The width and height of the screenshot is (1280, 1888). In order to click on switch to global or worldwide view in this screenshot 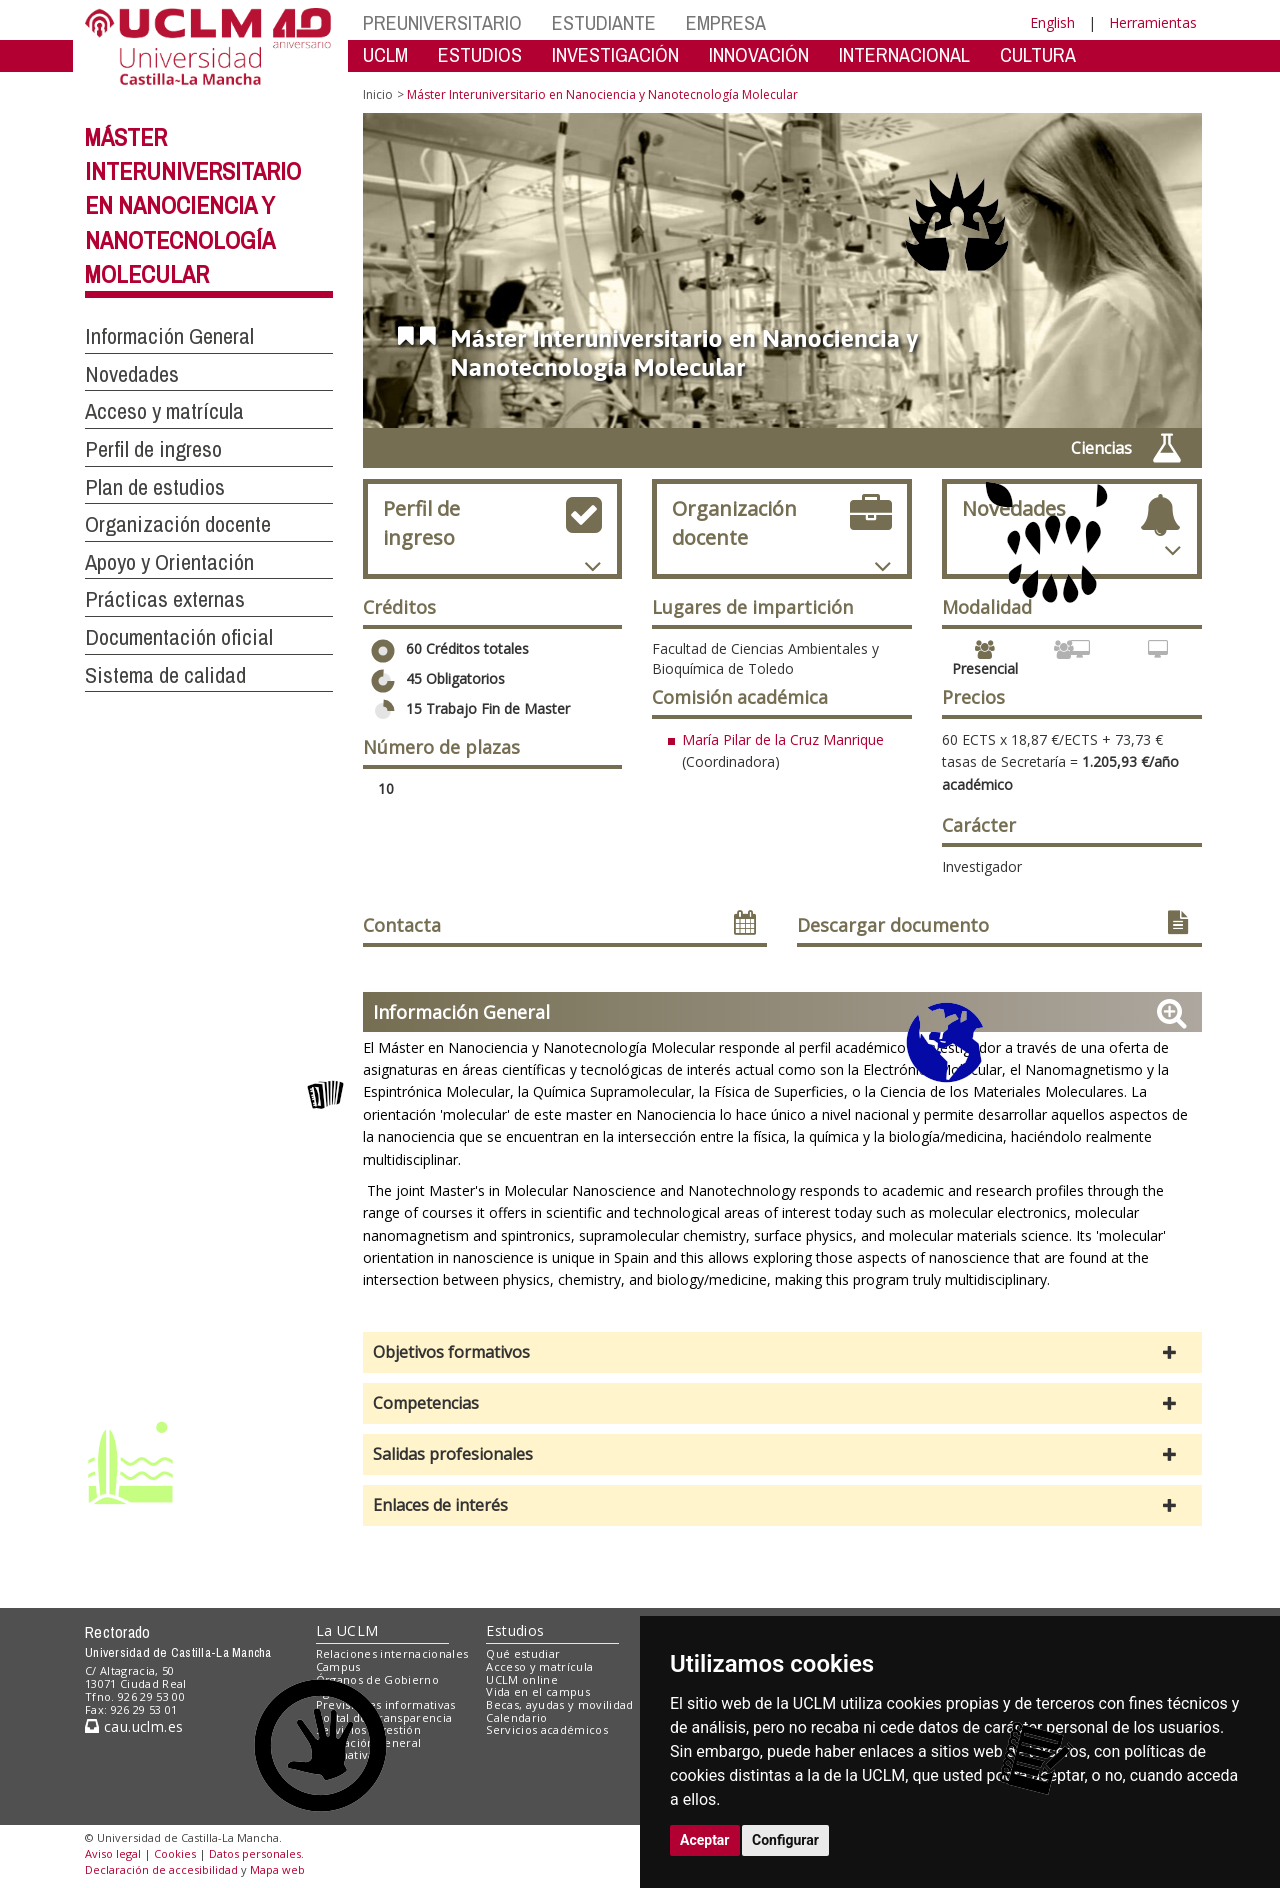, I will do `click(946, 1042)`.